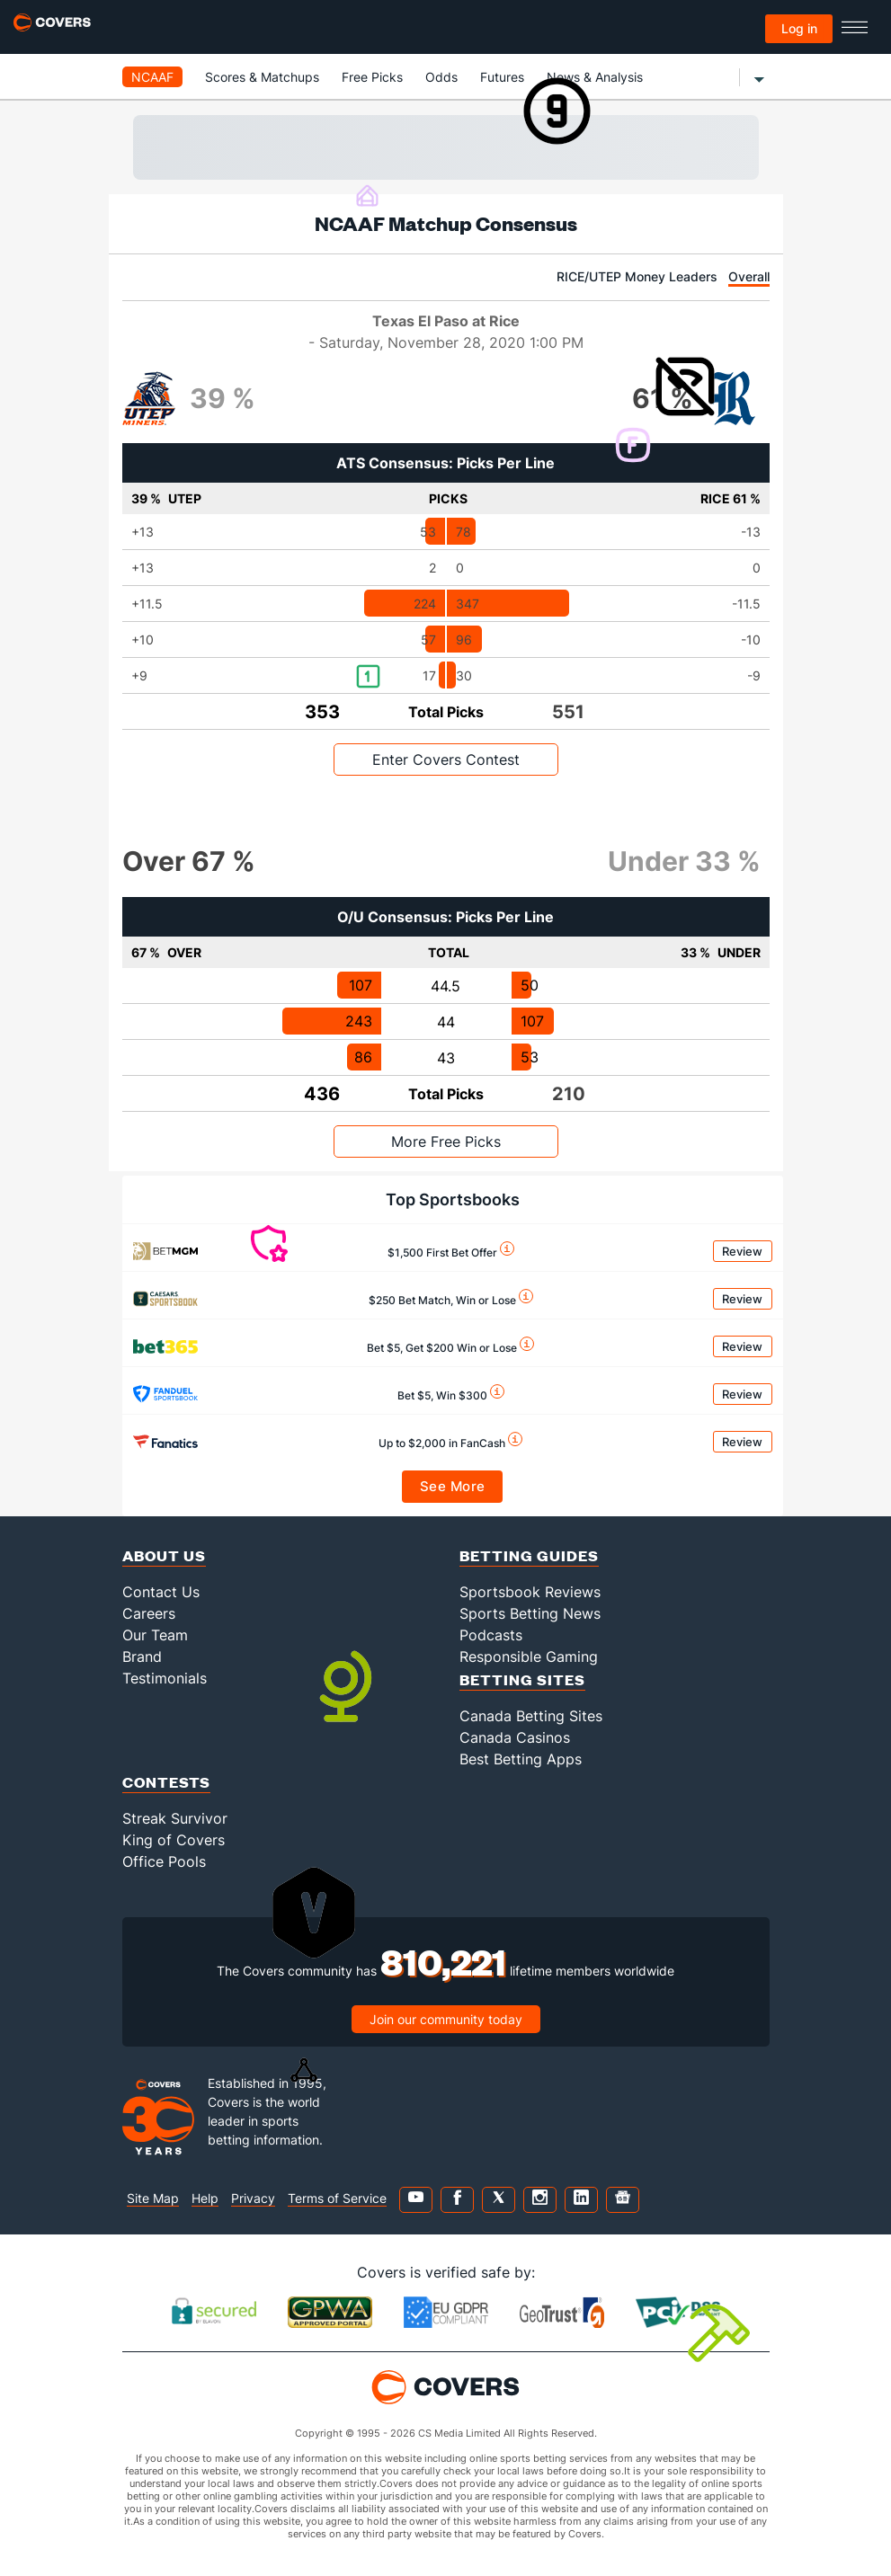  I want to click on indicates version or variant selection, so click(314, 1913).